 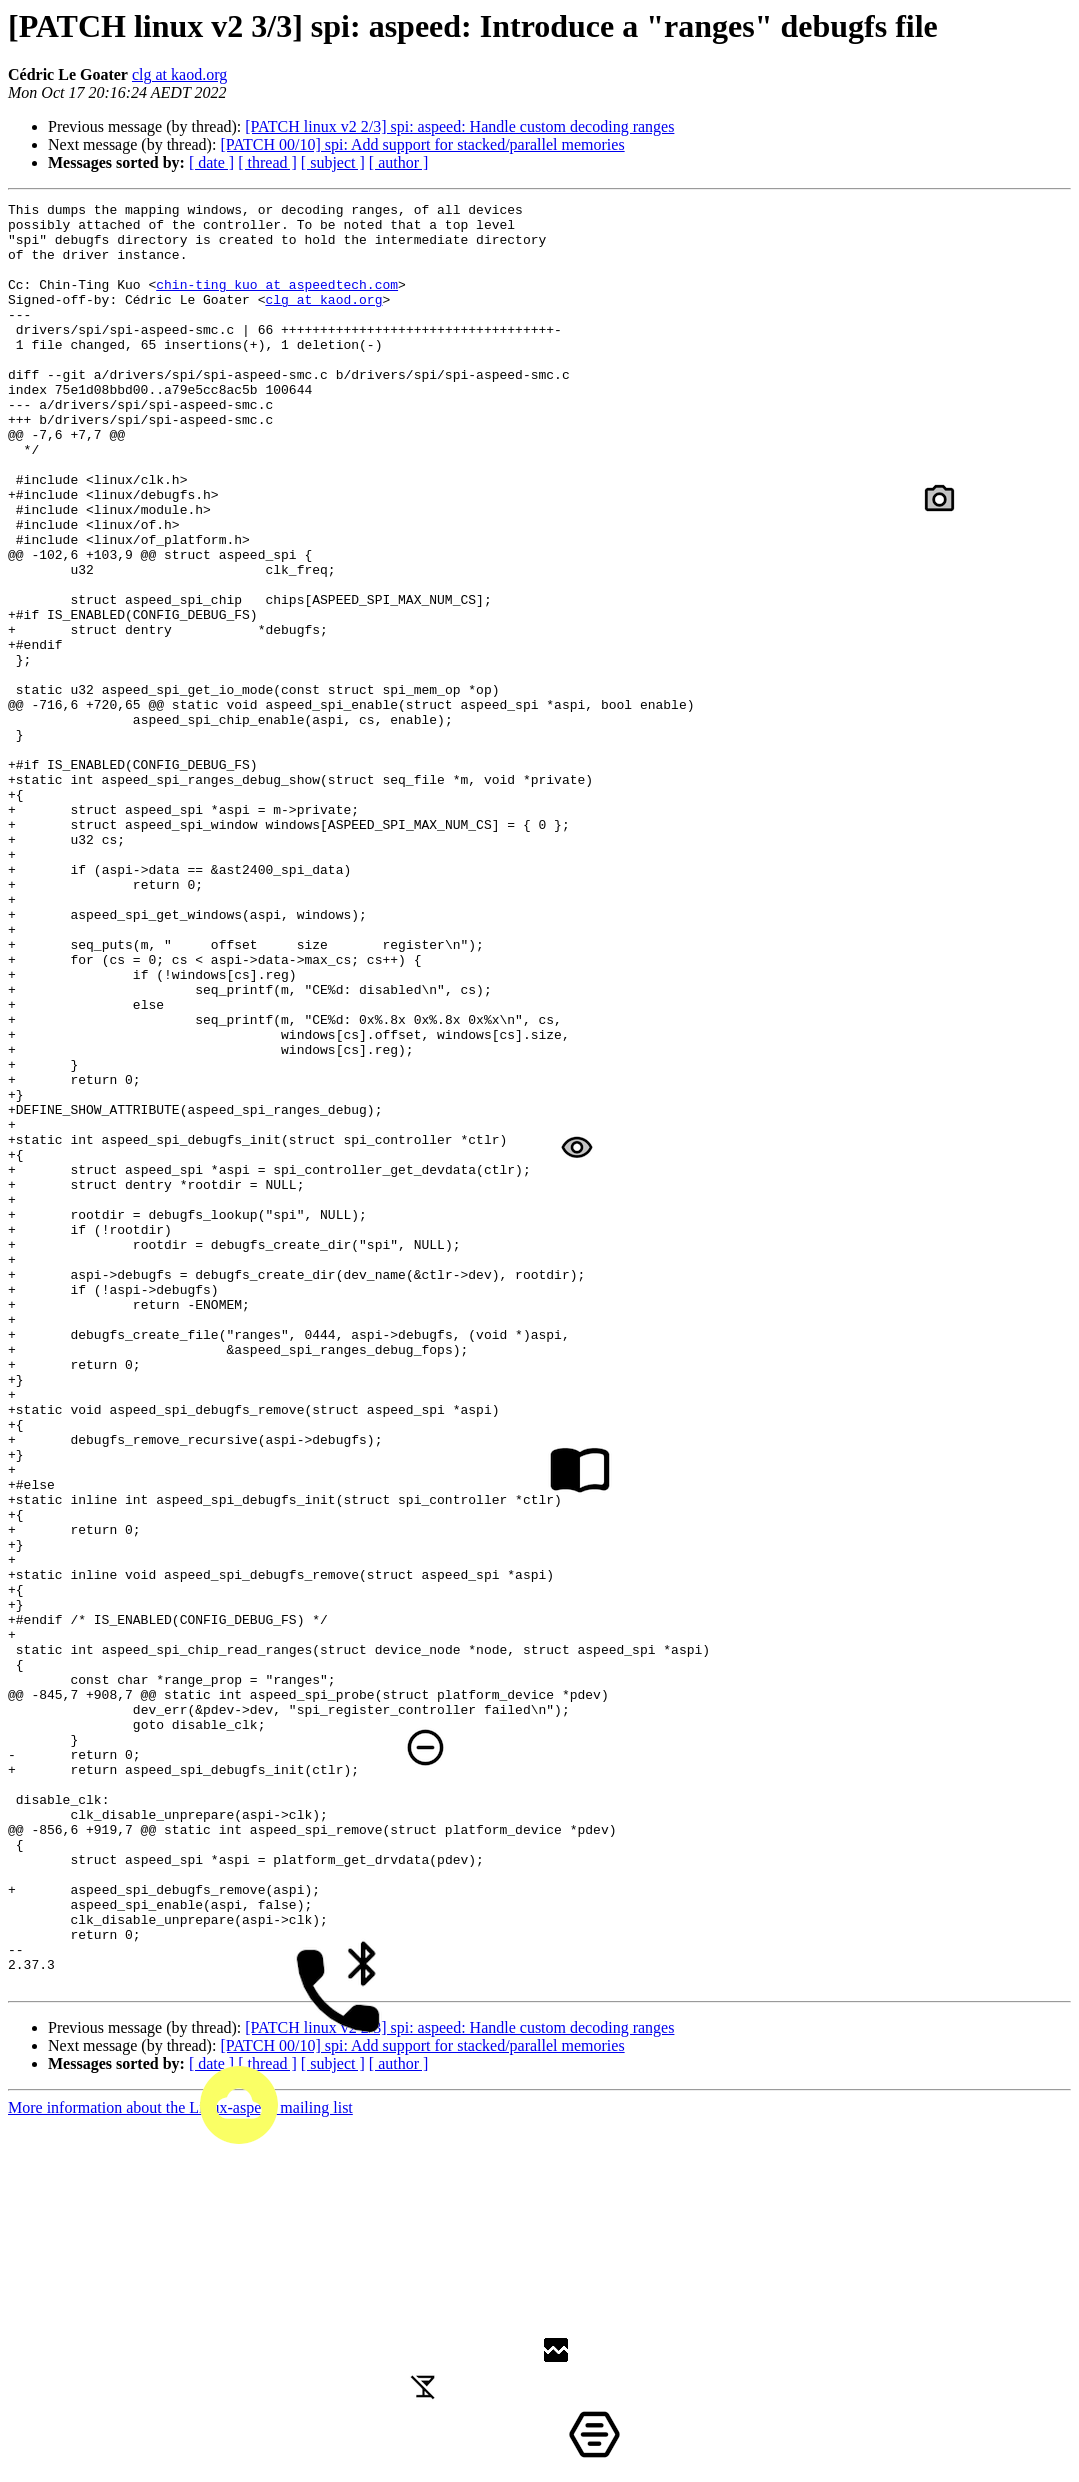 What do you see at coordinates (425, 1747) in the screenshot?
I see `remove an item from a list` at bounding box center [425, 1747].